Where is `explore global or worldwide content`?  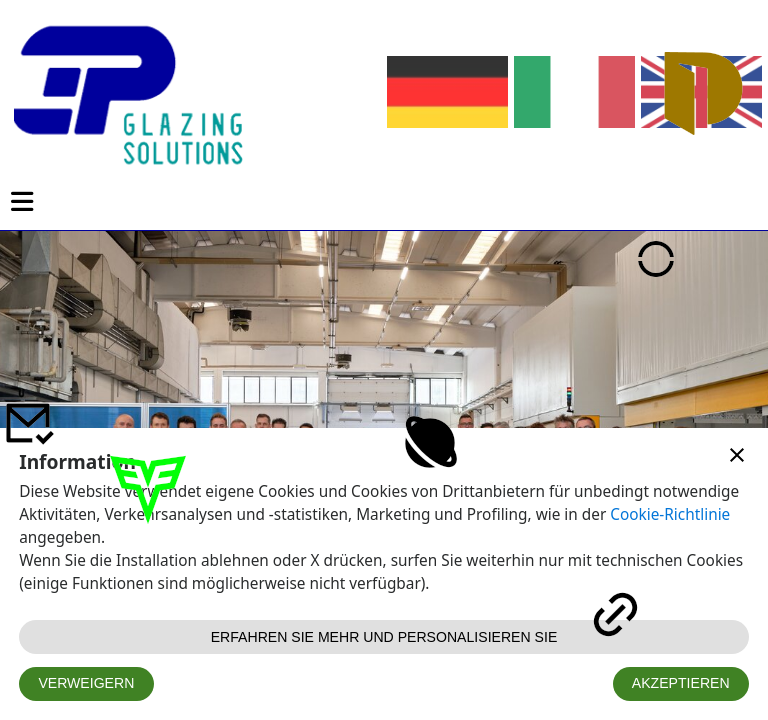
explore global or worldwide content is located at coordinates (430, 443).